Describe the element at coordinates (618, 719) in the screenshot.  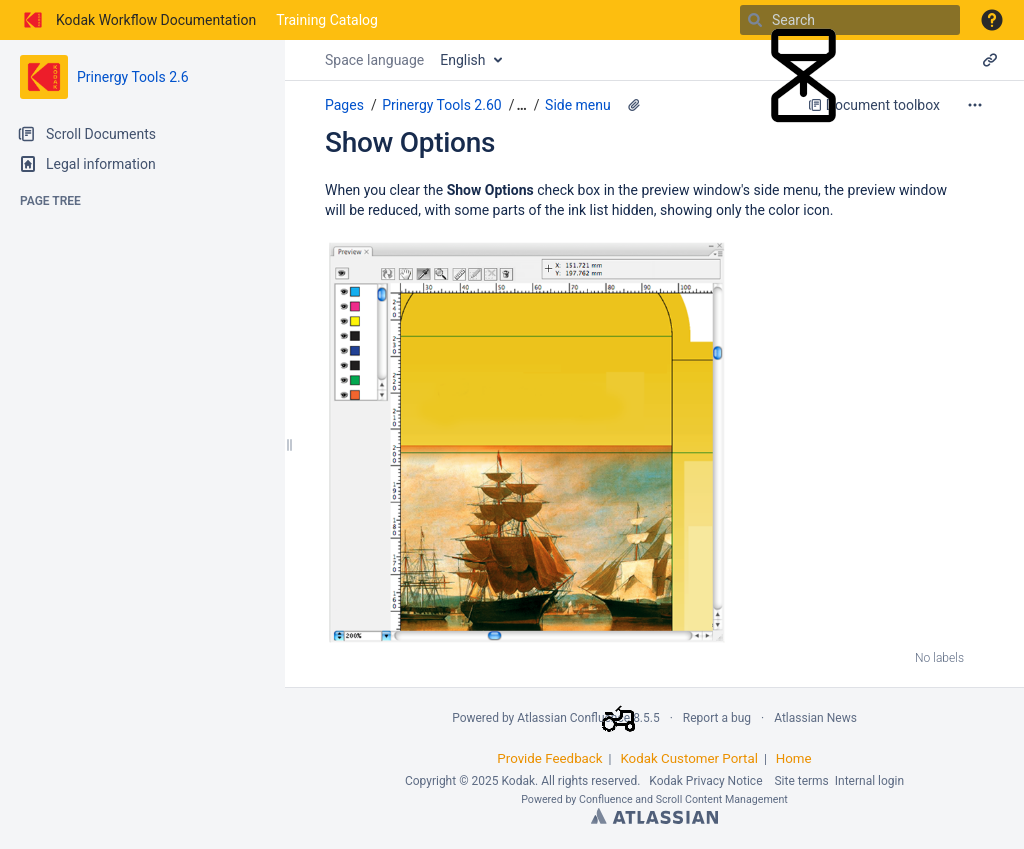
I see `access agriculture or farming features` at that location.